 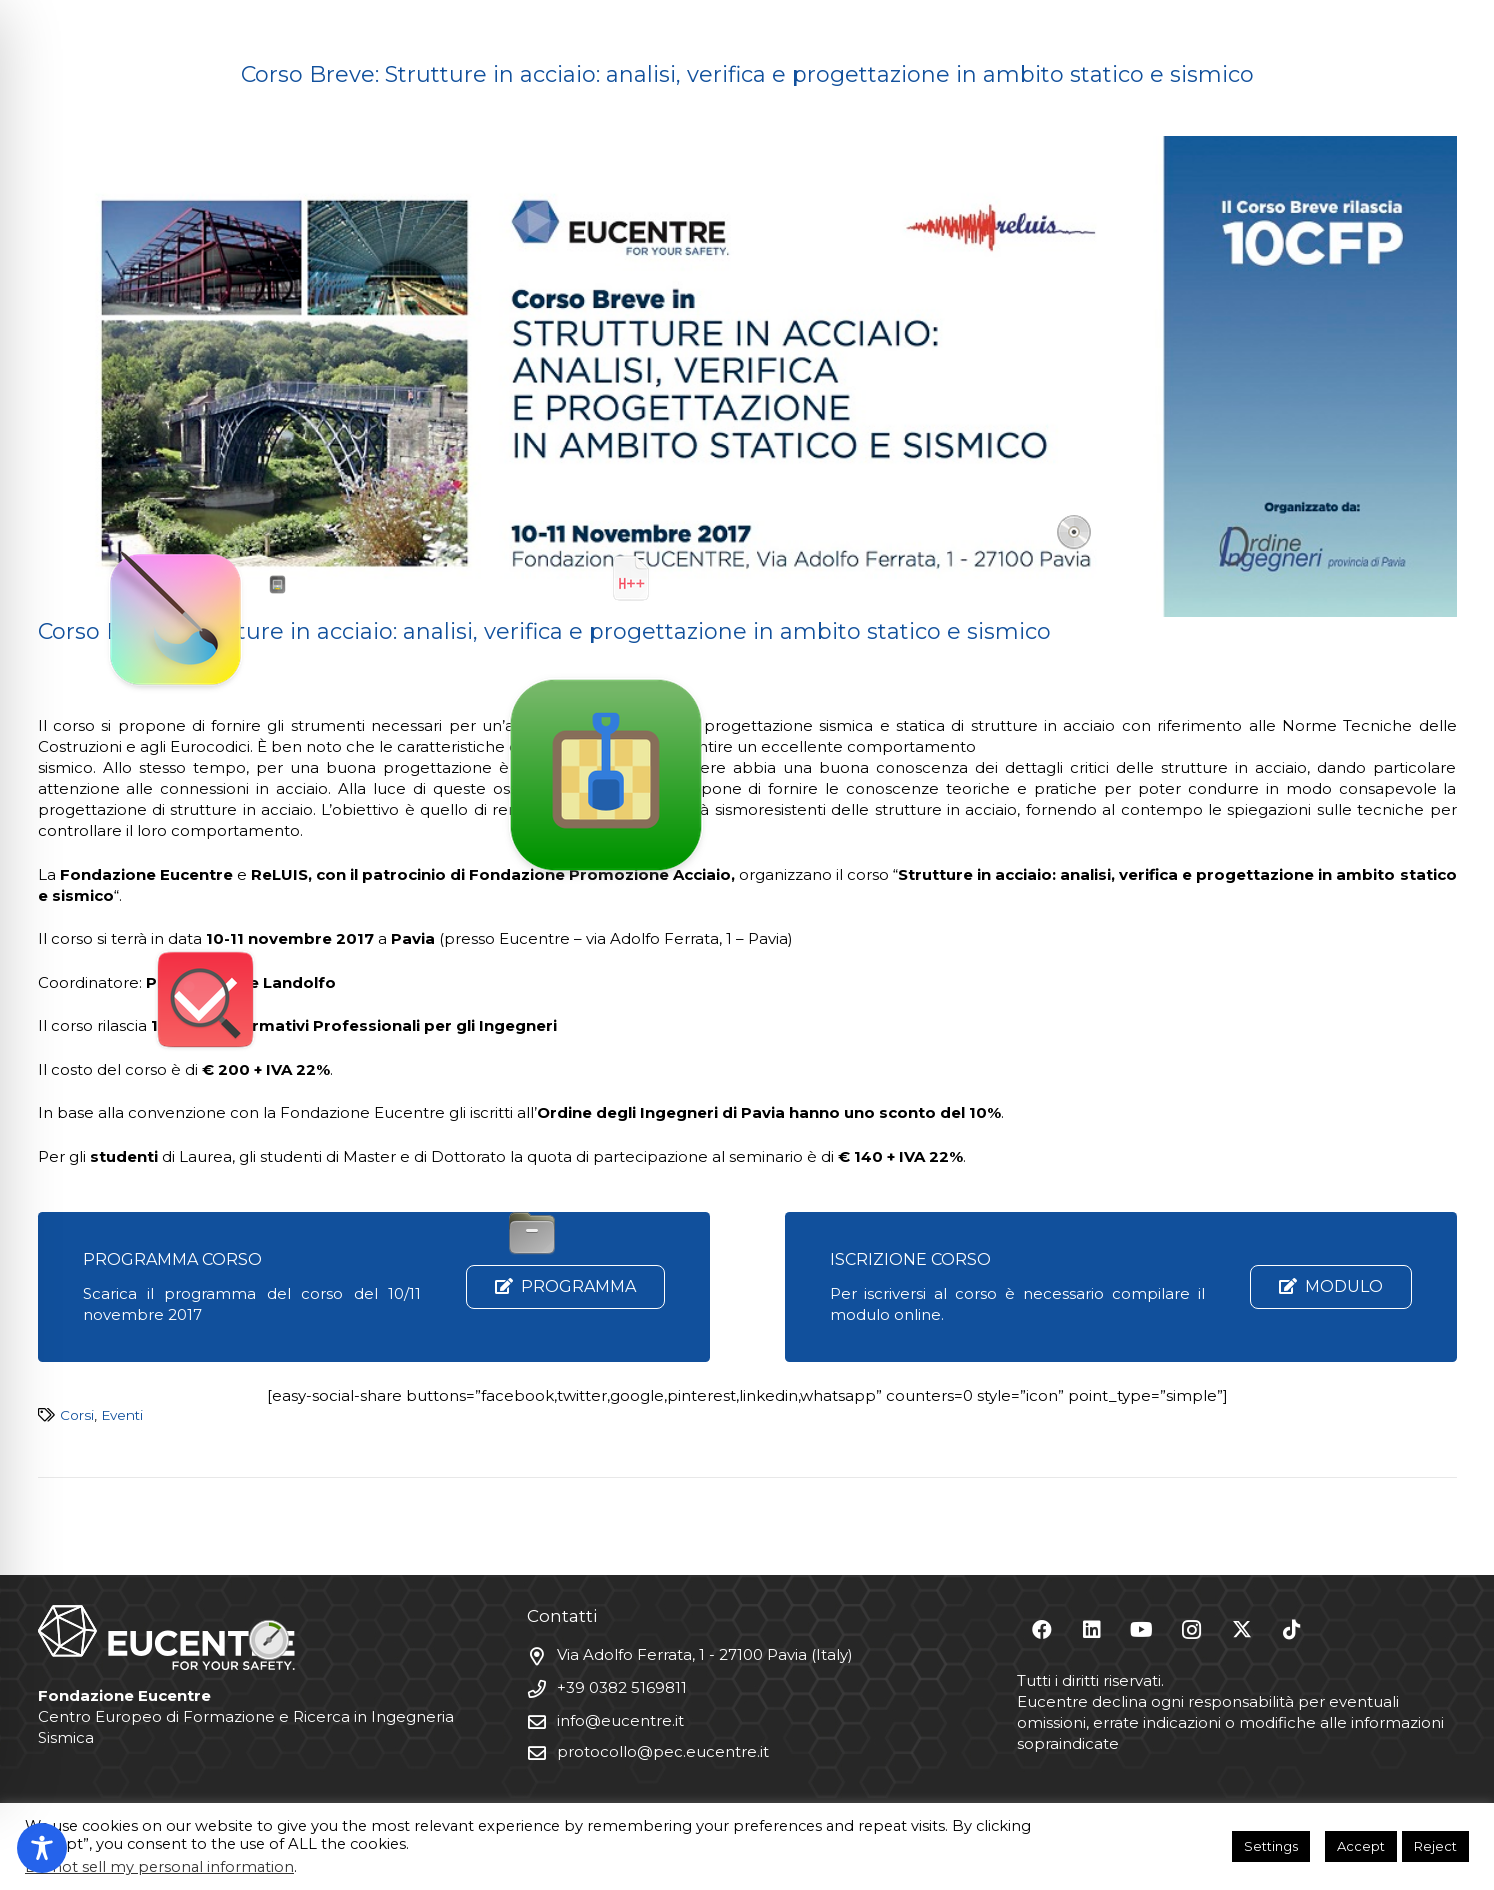 What do you see at coordinates (205, 999) in the screenshot?
I see `open system configuration tool` at bounding box center [205, 999].